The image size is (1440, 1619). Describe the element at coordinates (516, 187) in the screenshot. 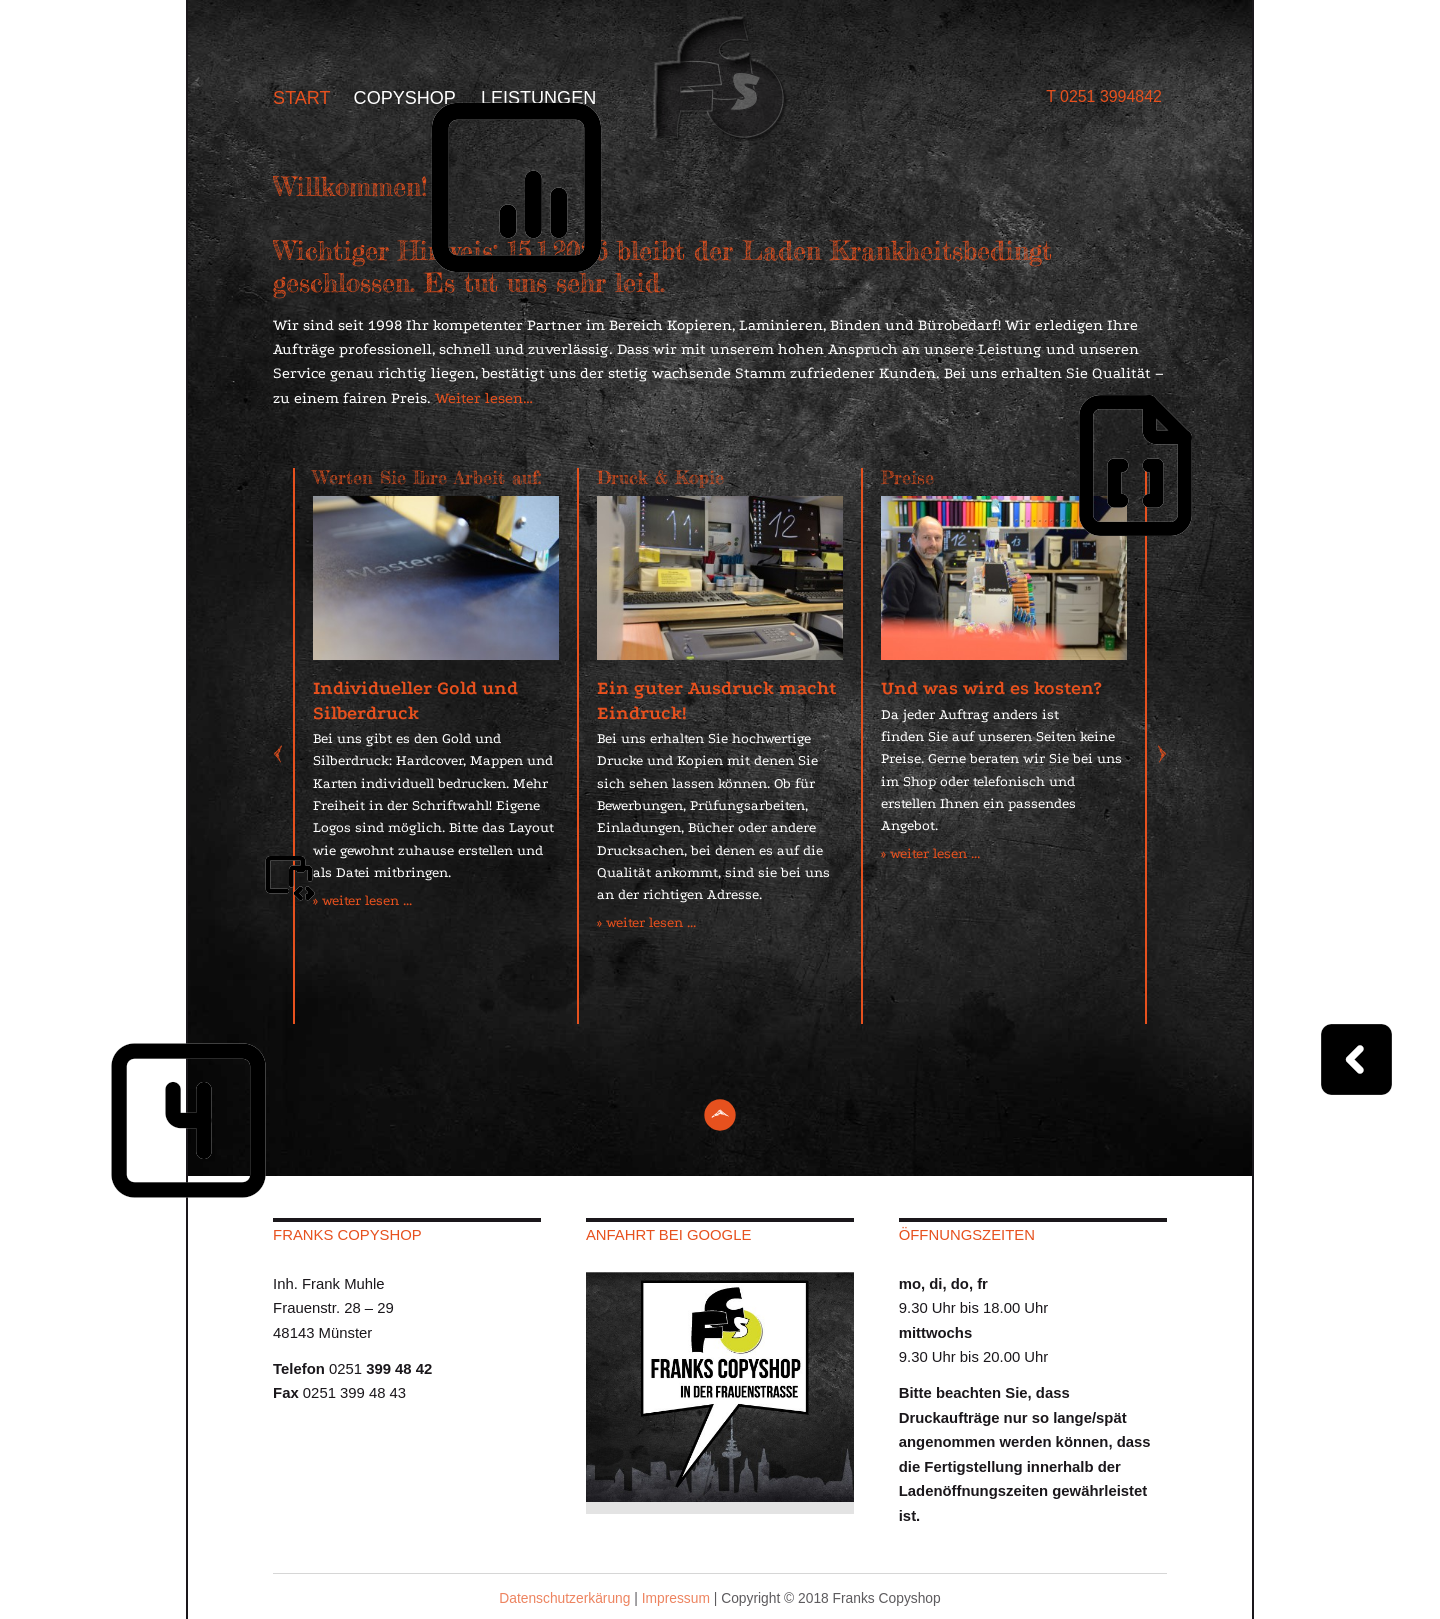

I see `align content to bottom-right corner` at that location.